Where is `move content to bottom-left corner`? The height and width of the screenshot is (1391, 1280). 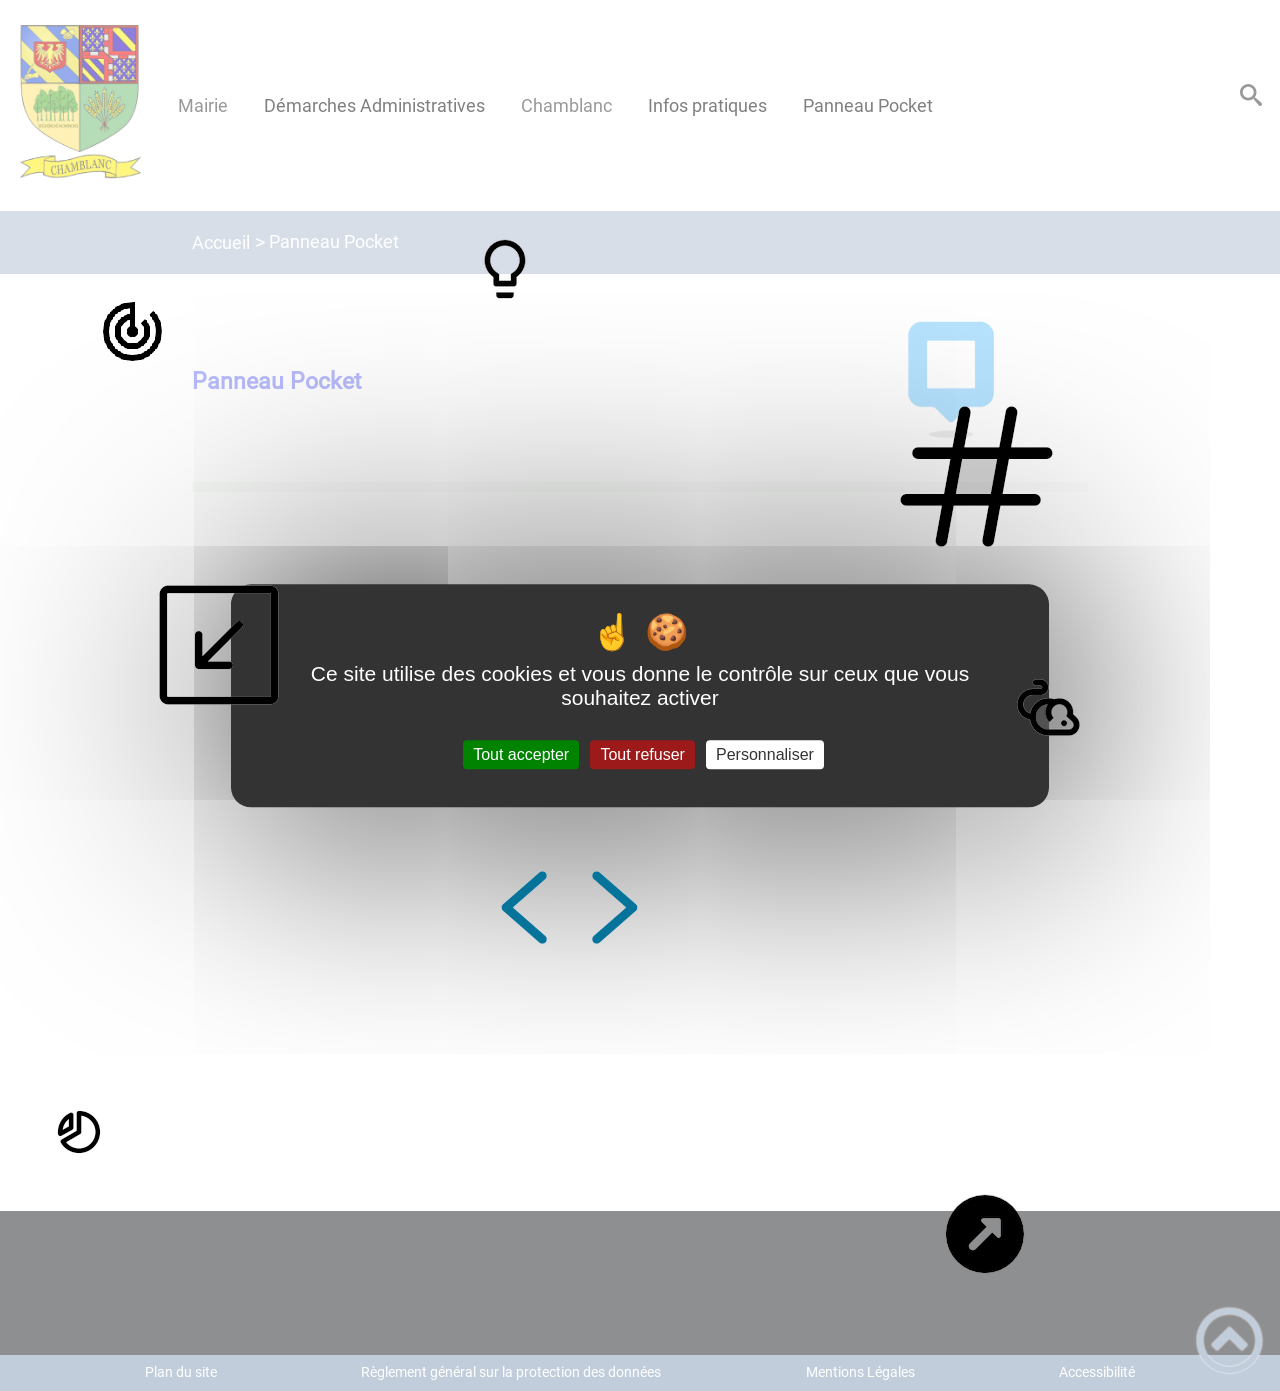
move content to bottom-left corner is located at coordinates (219, 645).